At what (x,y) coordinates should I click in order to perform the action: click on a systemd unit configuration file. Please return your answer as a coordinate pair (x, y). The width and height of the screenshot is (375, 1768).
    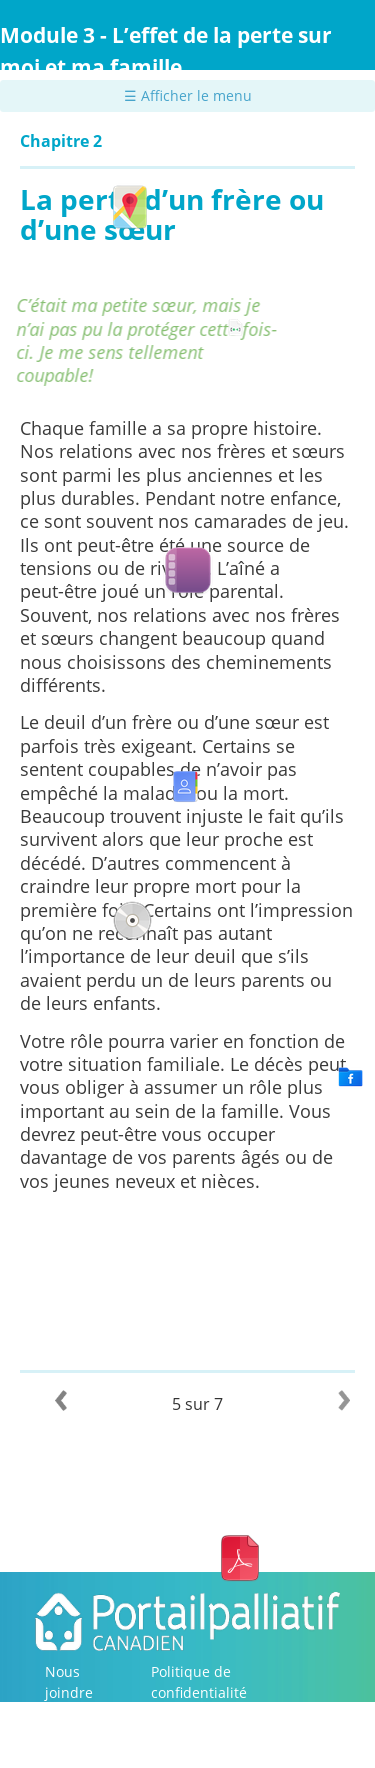
    Looking at the image, I should click on (235, 327).